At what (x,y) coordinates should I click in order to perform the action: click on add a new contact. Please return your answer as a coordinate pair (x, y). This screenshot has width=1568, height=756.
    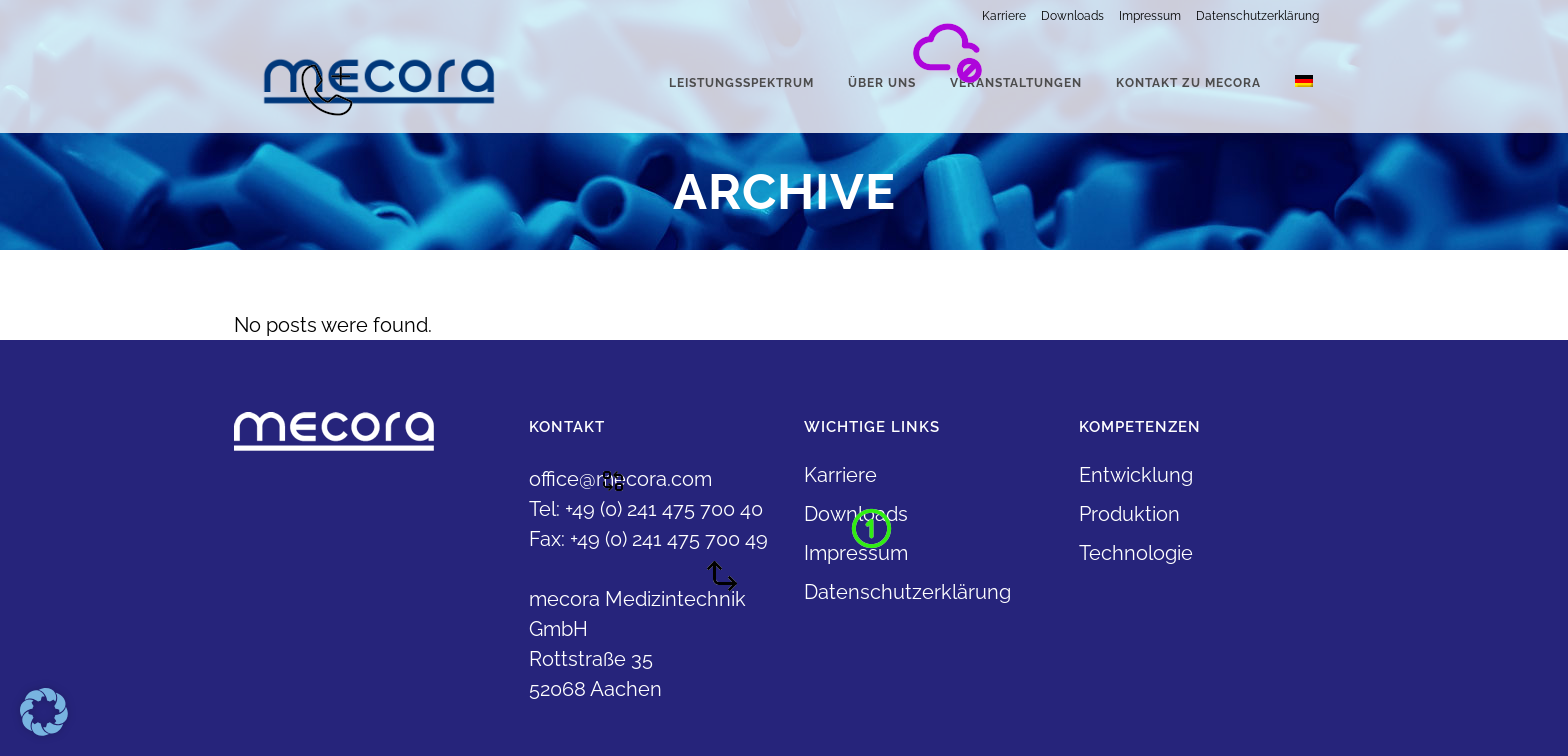
    Looking at the image, I should click on (328, 89).